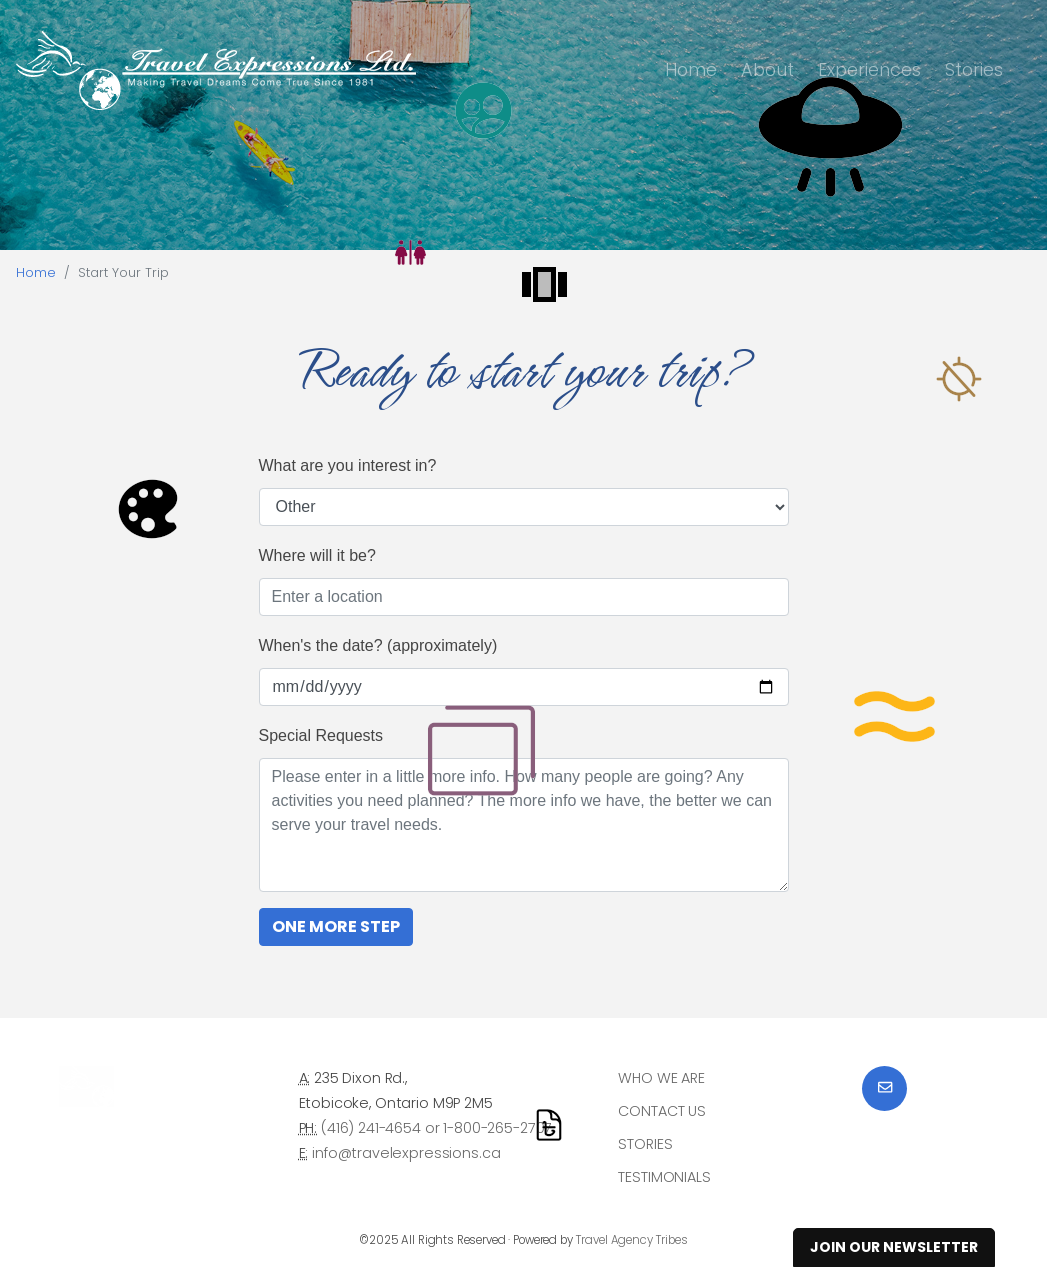 This screenshot has width=1047, height=1267. Describe the element at coordinates (148, 509) in the screenshot. I see `open color picker or theme settings` at that location.